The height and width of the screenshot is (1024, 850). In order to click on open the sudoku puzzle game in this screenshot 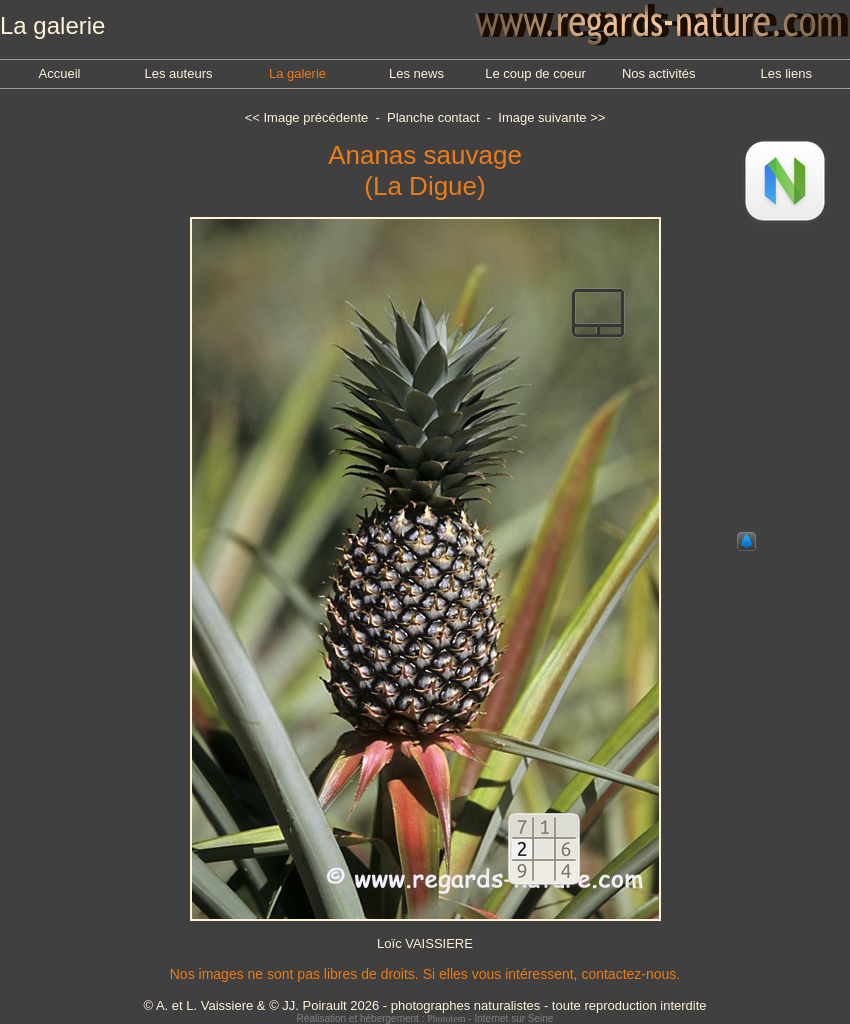, I will do `click(544, 849)`.